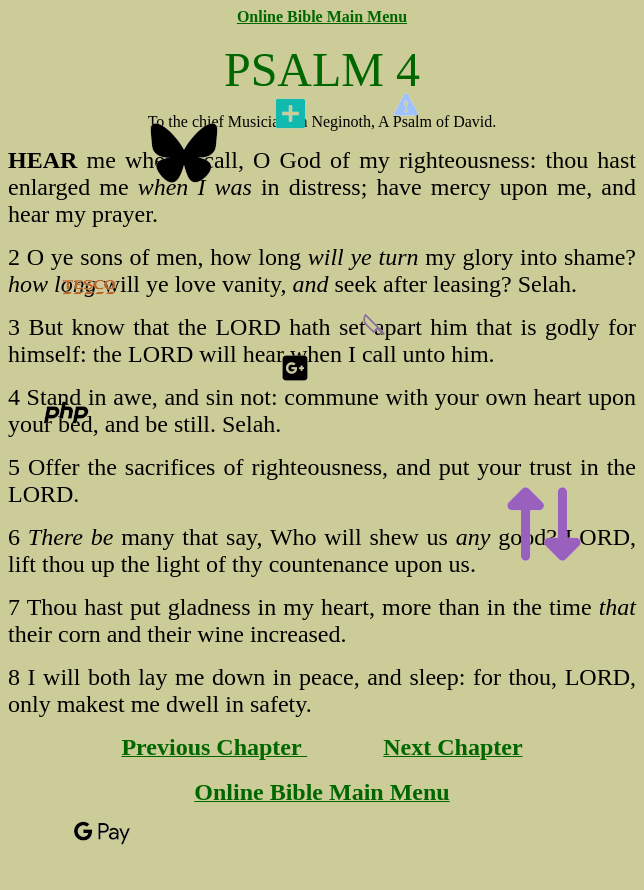  Describe the element at coordinates (544, 524) in the screenshot. I see `adjust vertical size or height` at that location.